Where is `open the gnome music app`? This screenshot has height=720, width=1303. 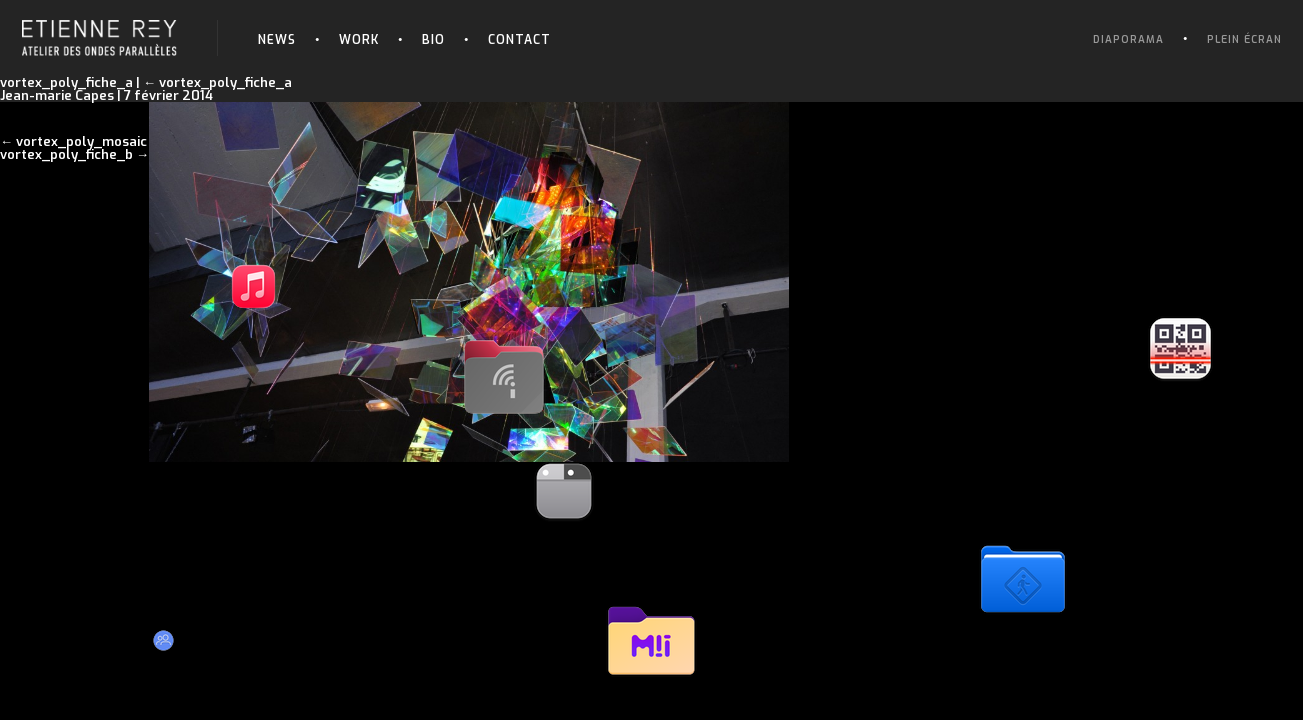 open the gnome music app is located at coordinates (253, 286).